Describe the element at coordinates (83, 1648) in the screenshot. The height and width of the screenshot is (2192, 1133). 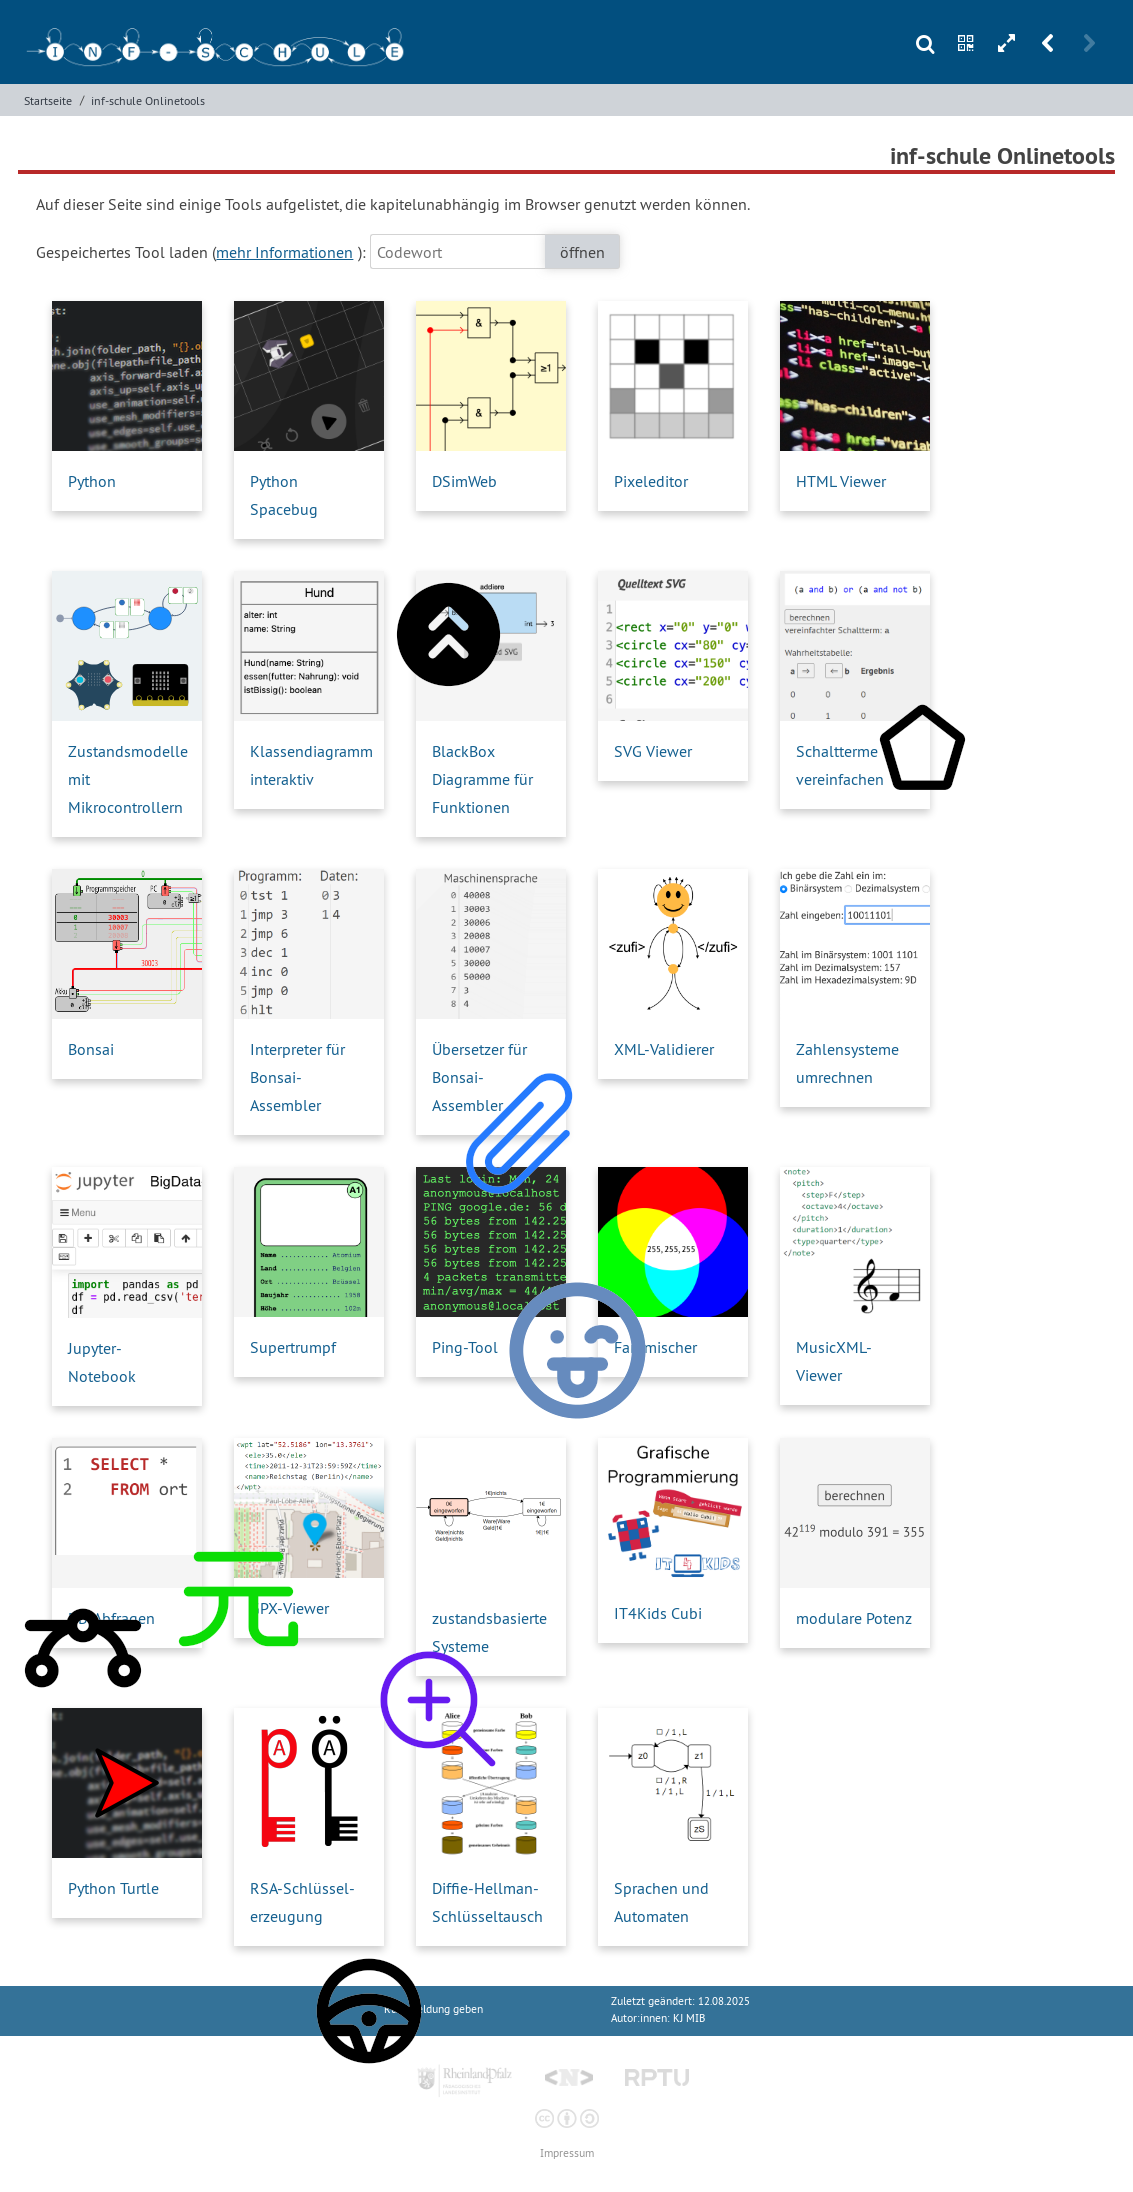
I see `edit vector path or bezier curve` at that location.